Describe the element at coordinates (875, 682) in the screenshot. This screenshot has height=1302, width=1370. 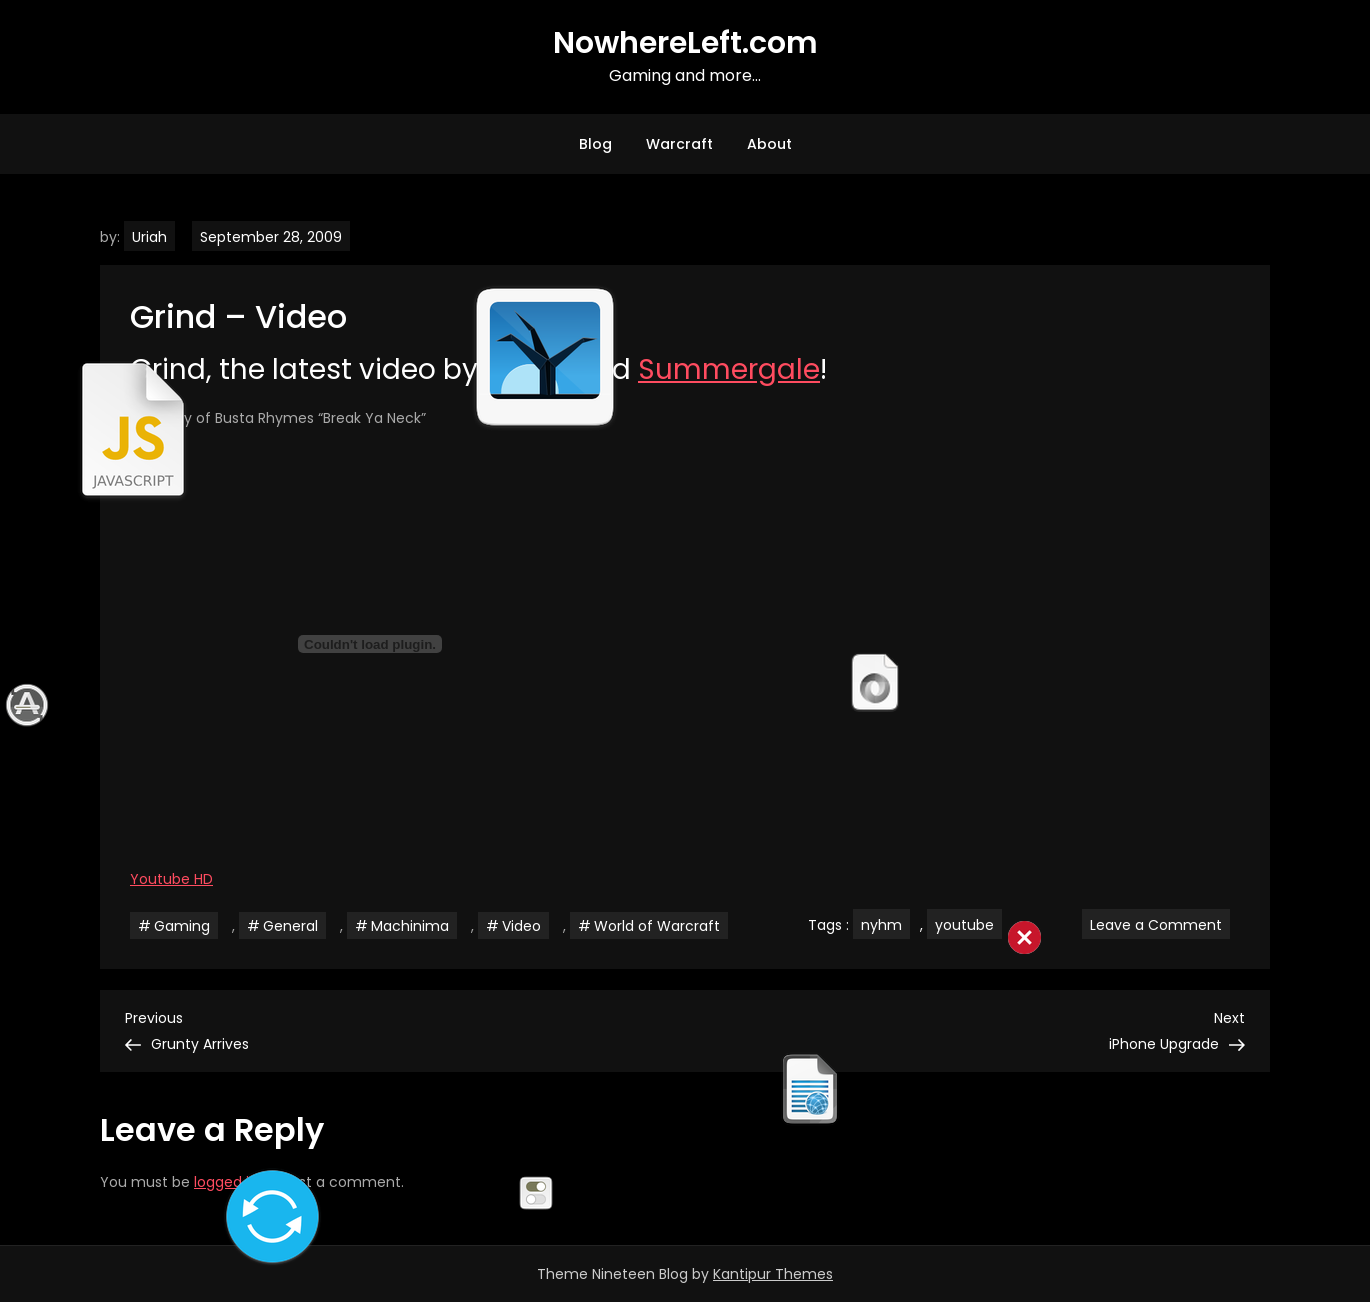
I see `json file type indicator` at that location.